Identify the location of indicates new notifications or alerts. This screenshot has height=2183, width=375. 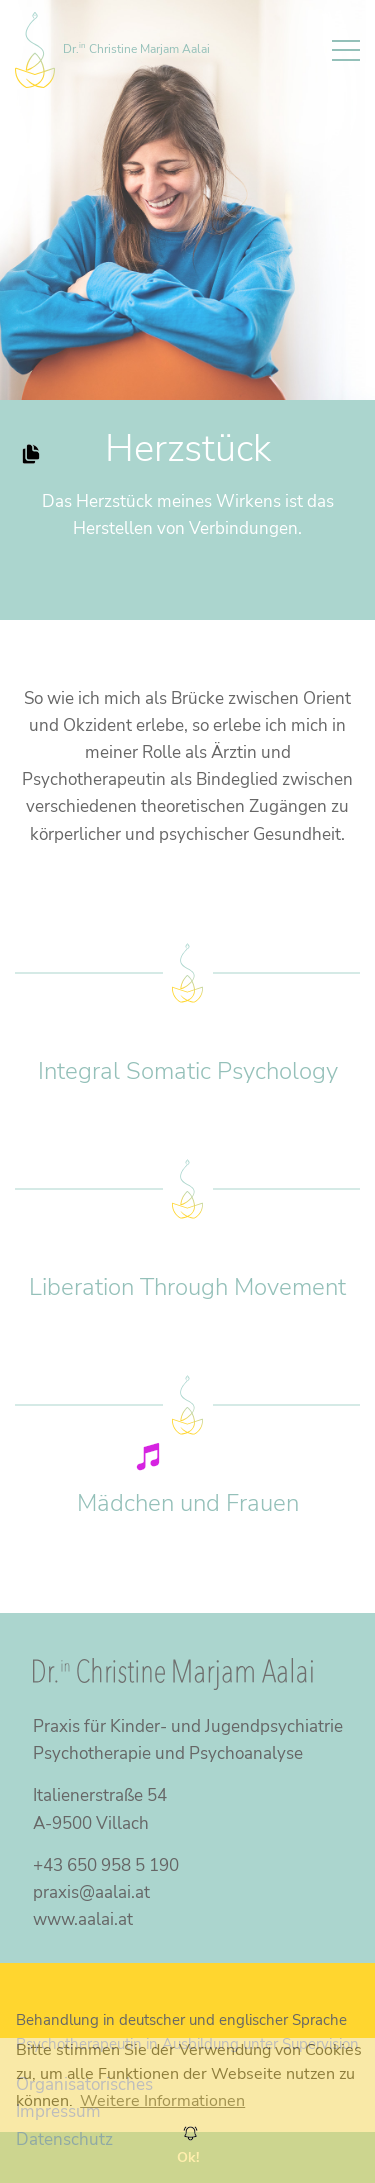
(190, 2133).